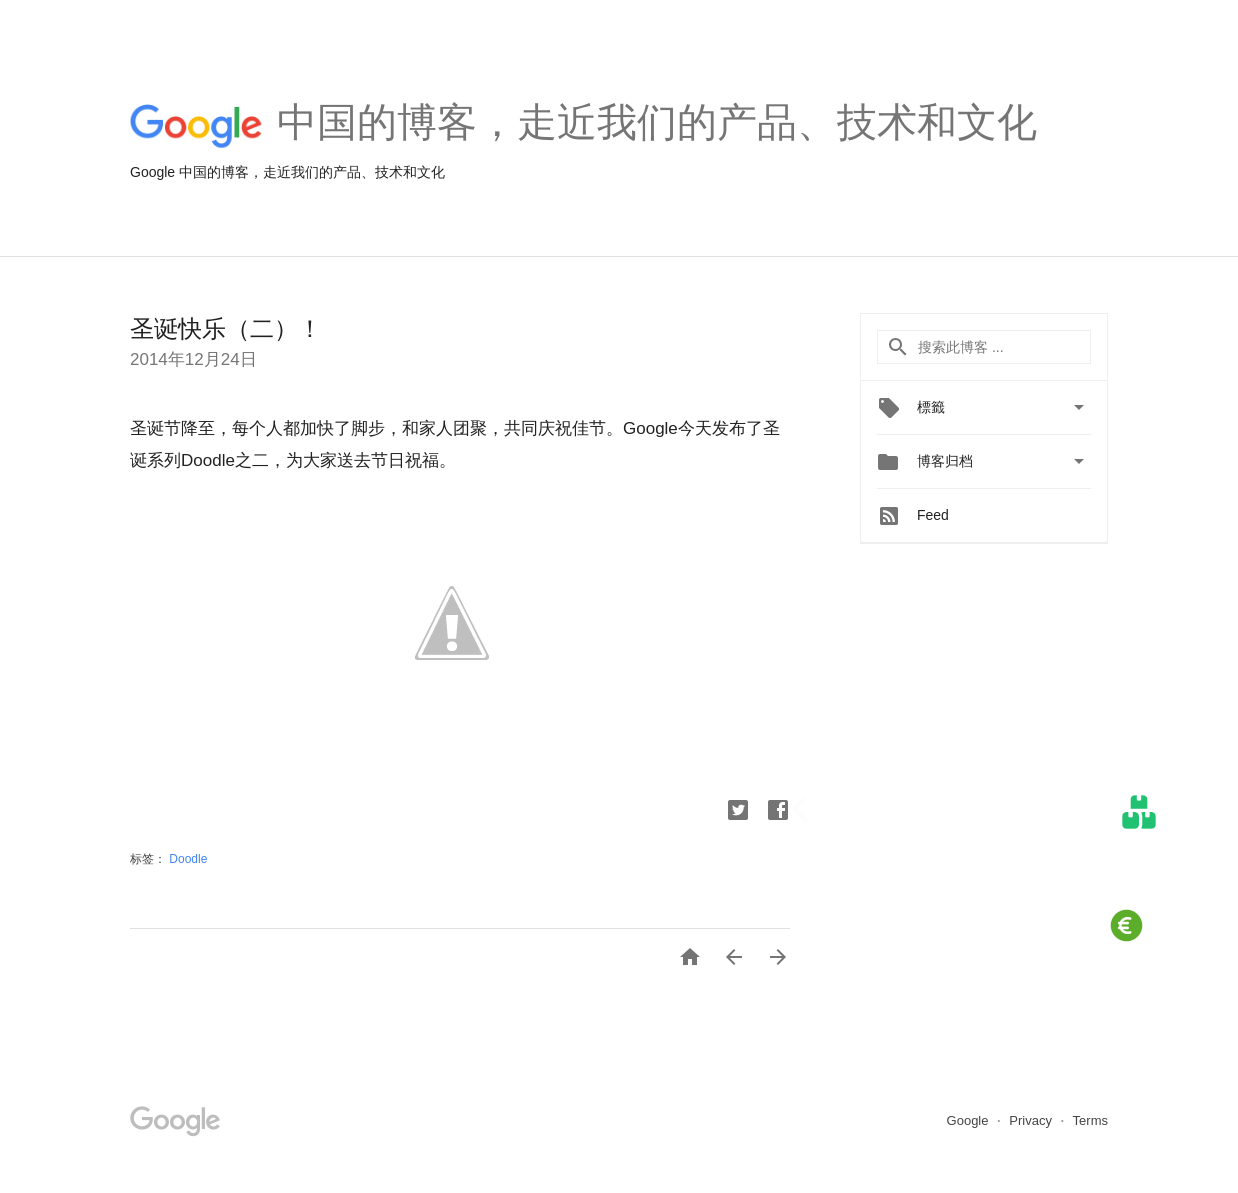 This screenshot has height=1193, width=1238. What do you see at coordinates (800, 809) in the screenshot?
I see `go back to the previous screen` at bounding box center [800, 809].